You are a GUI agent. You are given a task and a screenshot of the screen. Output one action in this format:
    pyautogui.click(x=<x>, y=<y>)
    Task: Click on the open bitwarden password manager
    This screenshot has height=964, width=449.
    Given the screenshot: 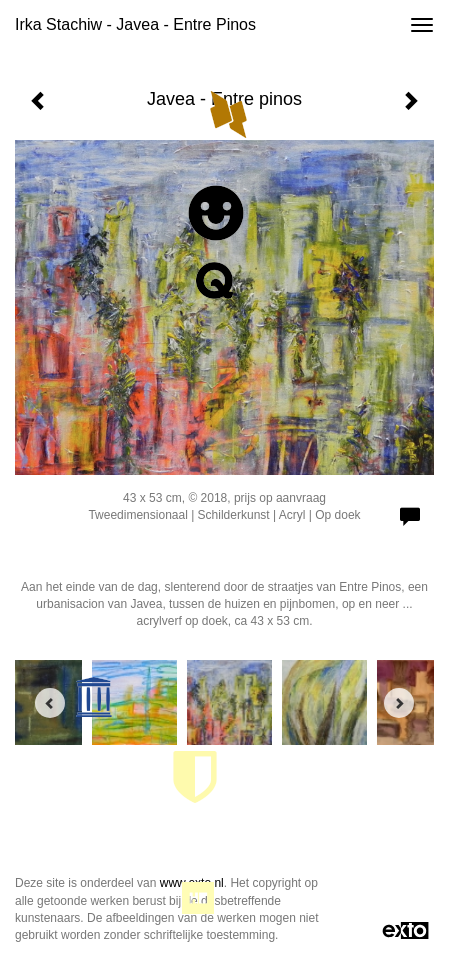 What is the action you would take?
    pyautogui.click(x=195, y=777)
    